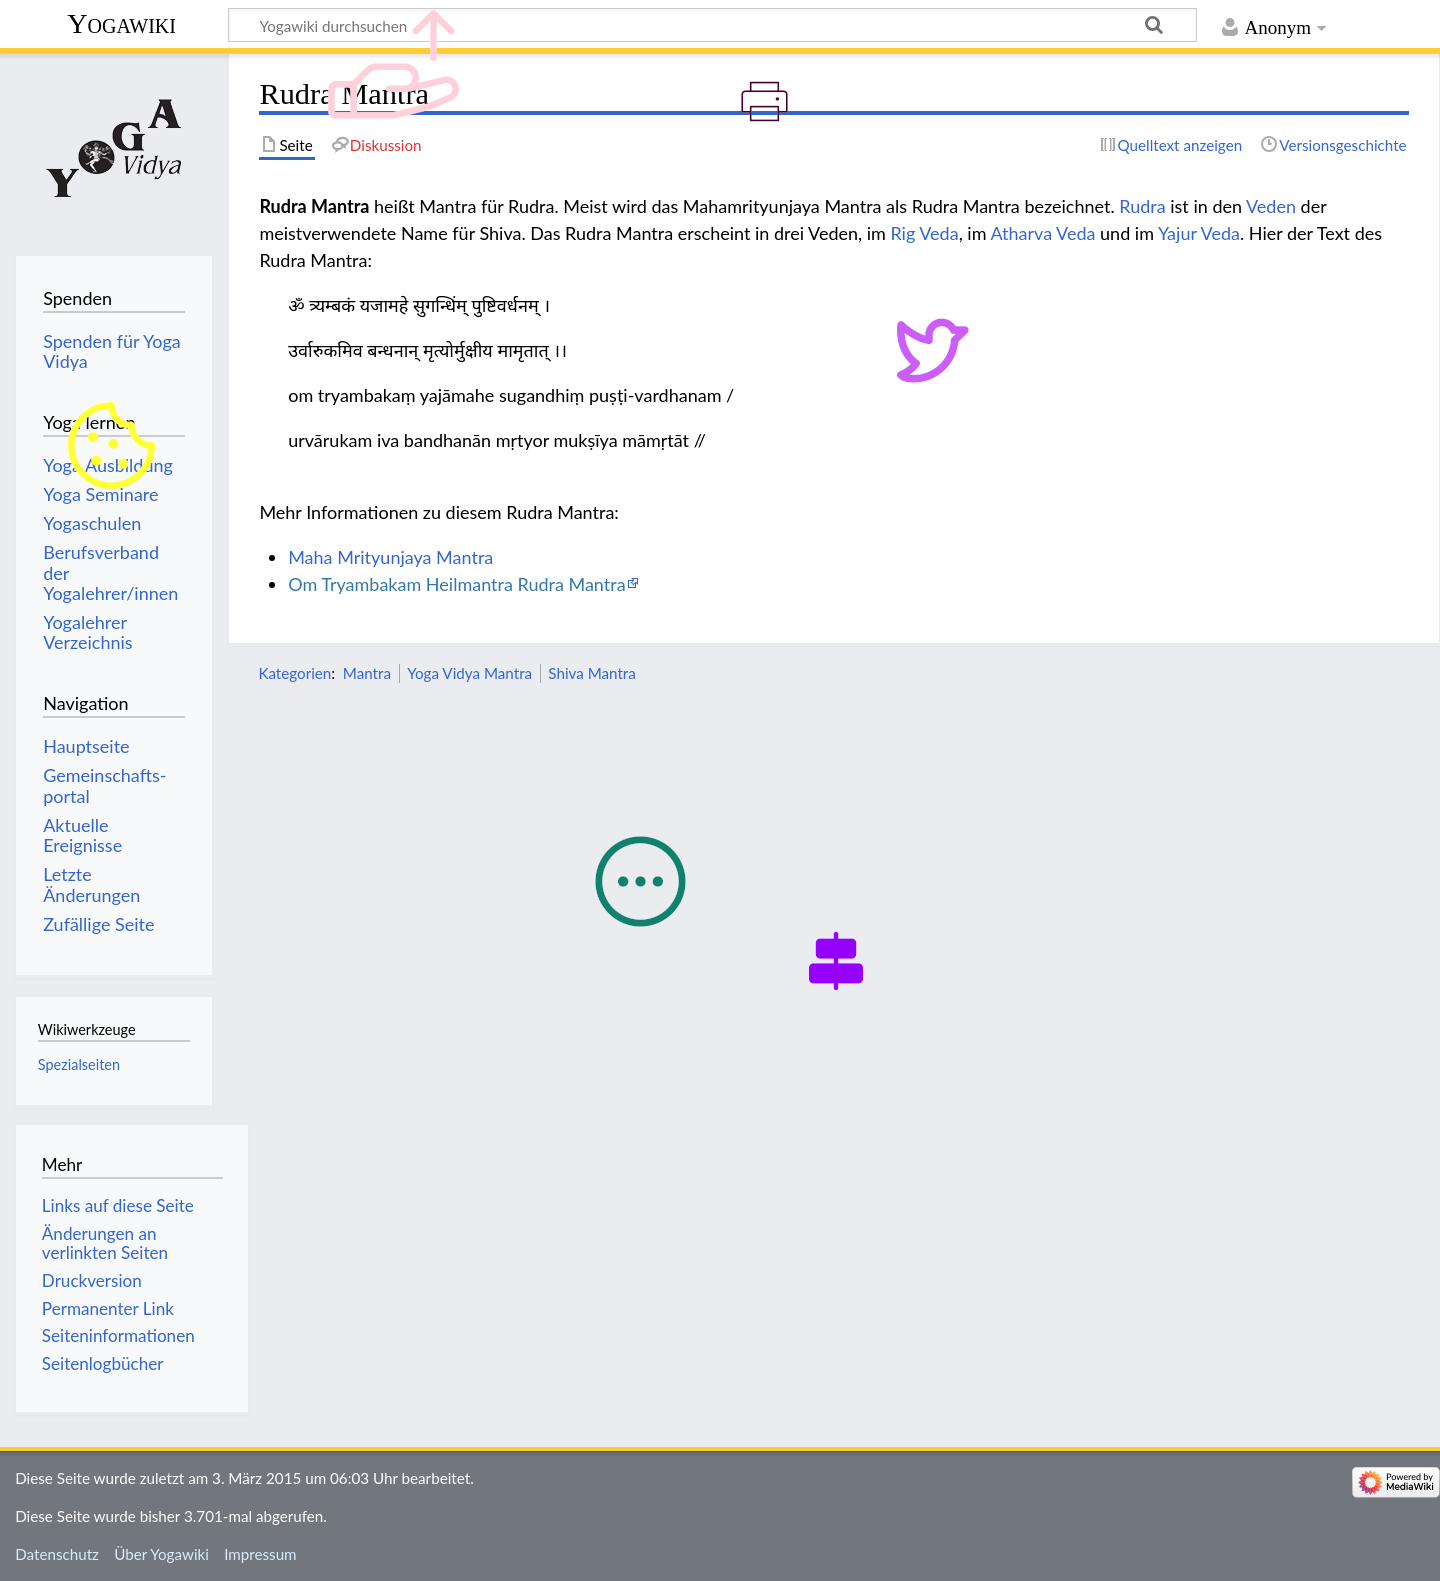  I want to click on align objects to horizontal center, so click(836, 961).